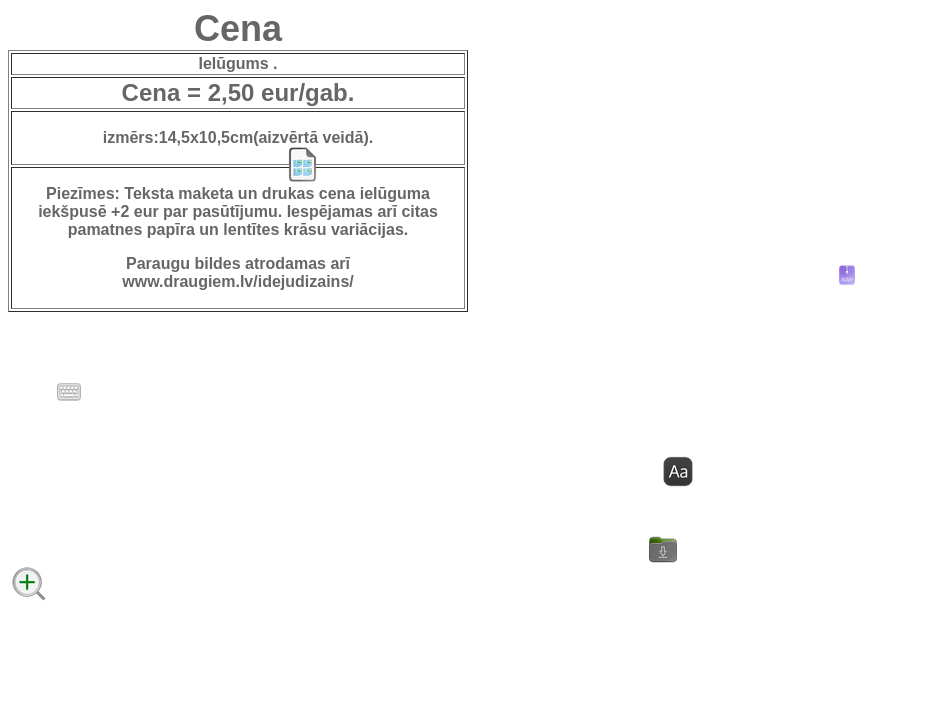 The height and width of the screenshot is (720, 944). I want to click on access your downloads folder, so click(663, 549).